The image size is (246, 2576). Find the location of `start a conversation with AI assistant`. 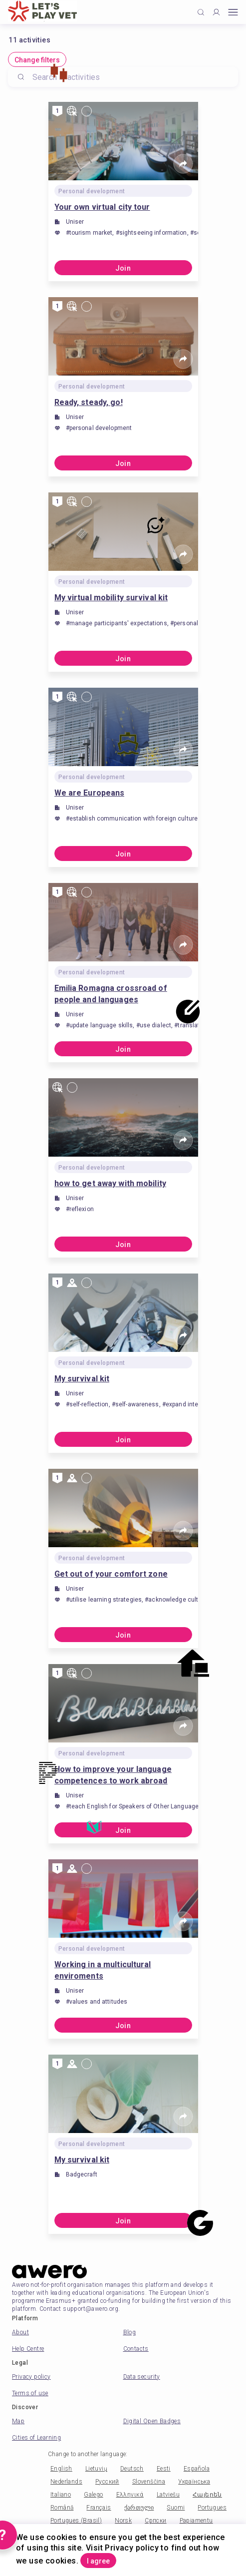

start a conversation with AI assistant is located at coordinates (155, 525).